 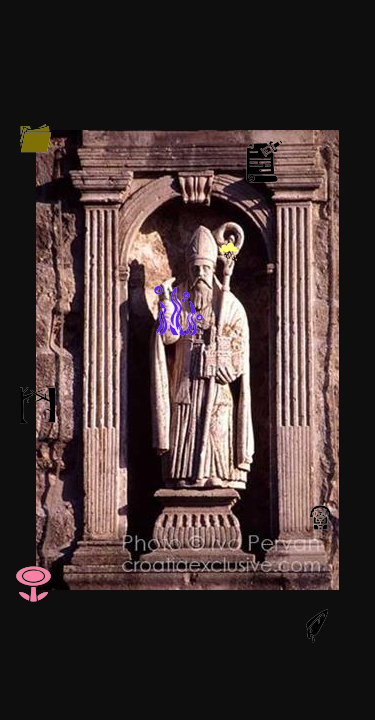 What do you see at coordinates (33, 582) in the screenshot?
I see `collect a power-up or special ability` at bounding box center [33, 582].